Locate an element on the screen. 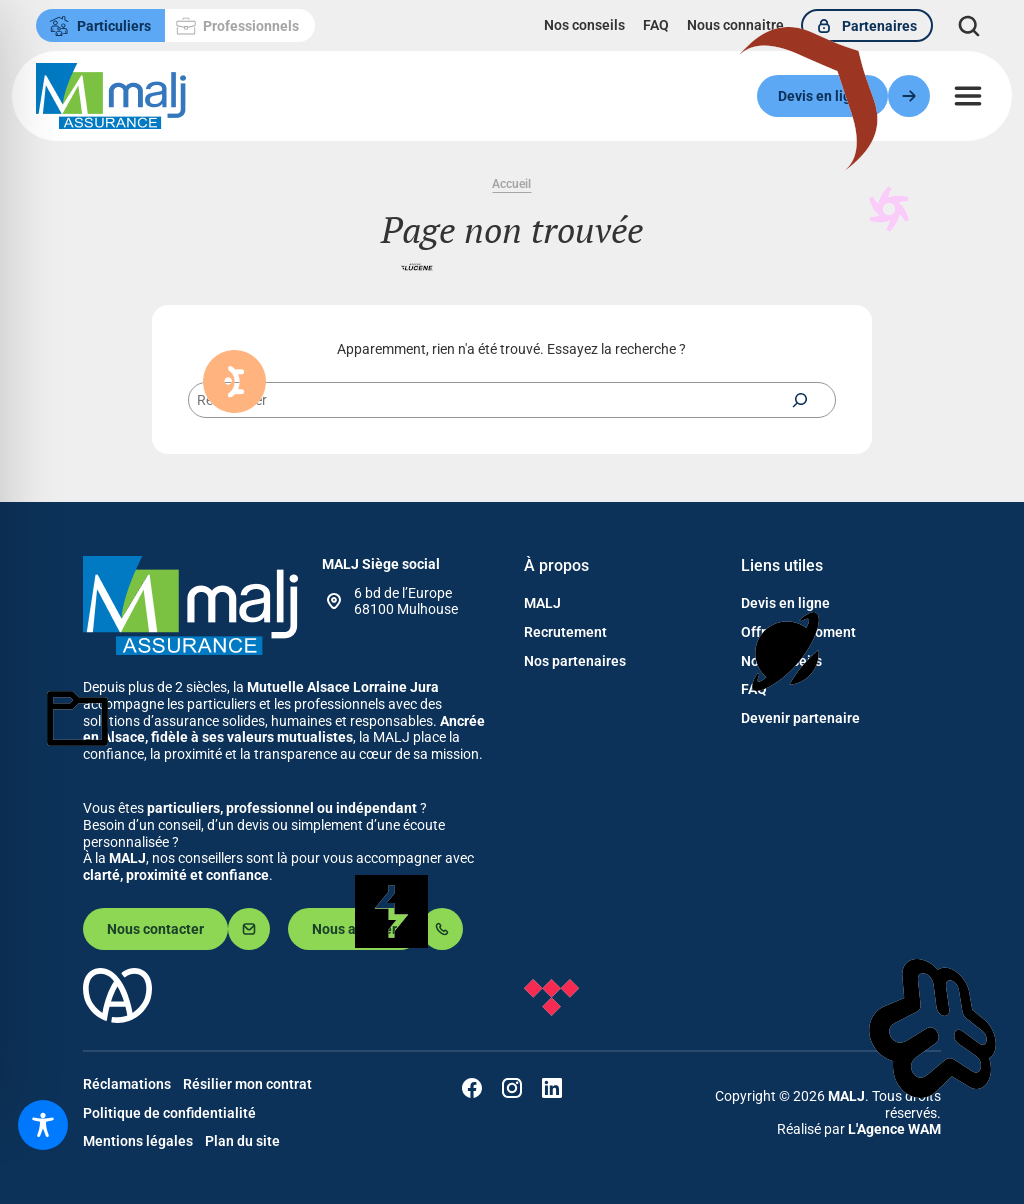 Image resolution: width=1024 pixels, height=1204 pixels. open folder to view files is located at coordinates (77, 718).